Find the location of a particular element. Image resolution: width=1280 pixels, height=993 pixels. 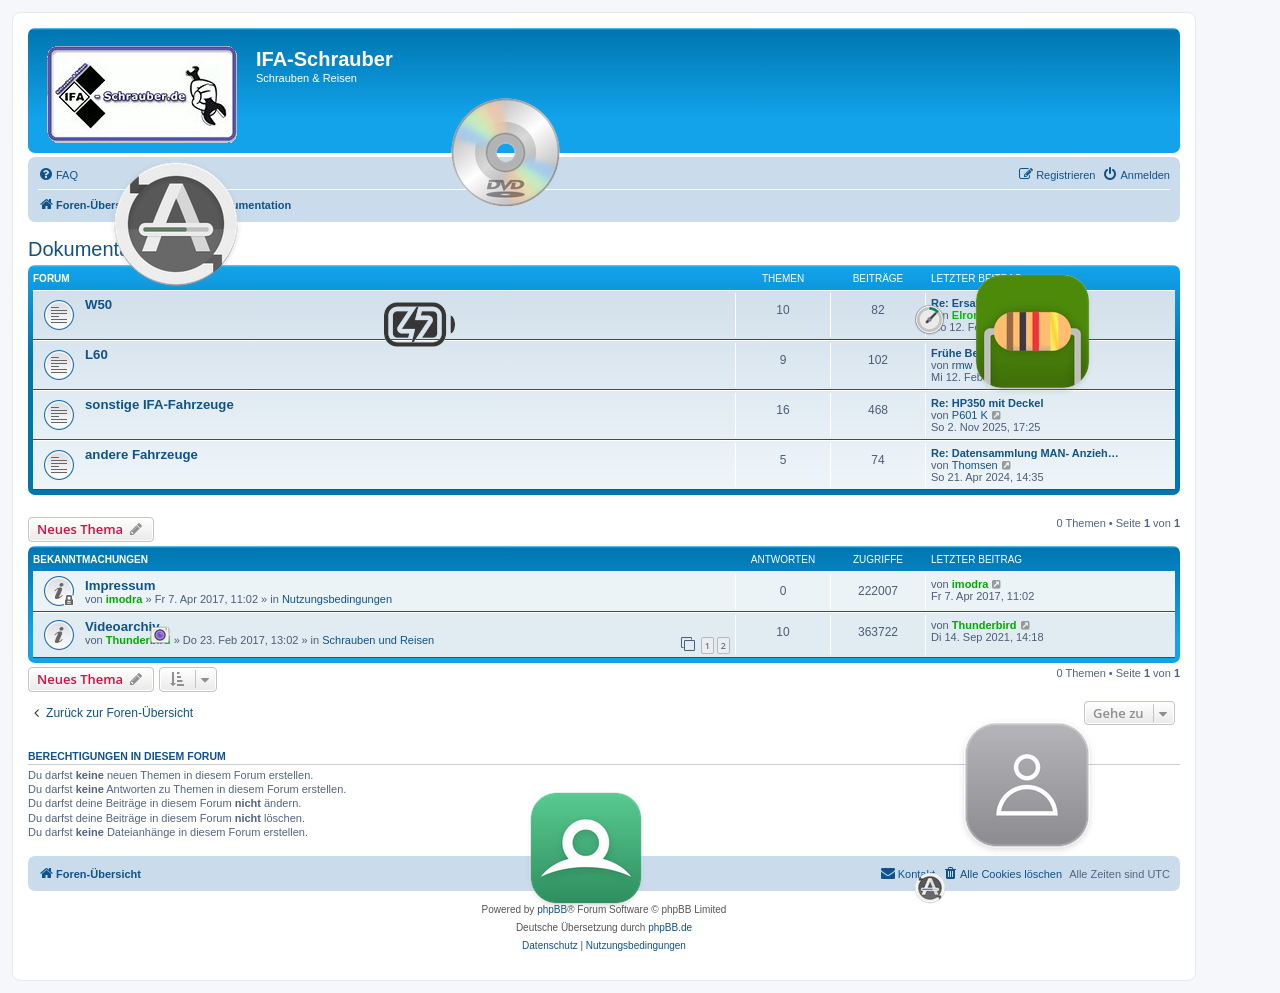

check for available system updates is located at coordinates (176, 224).